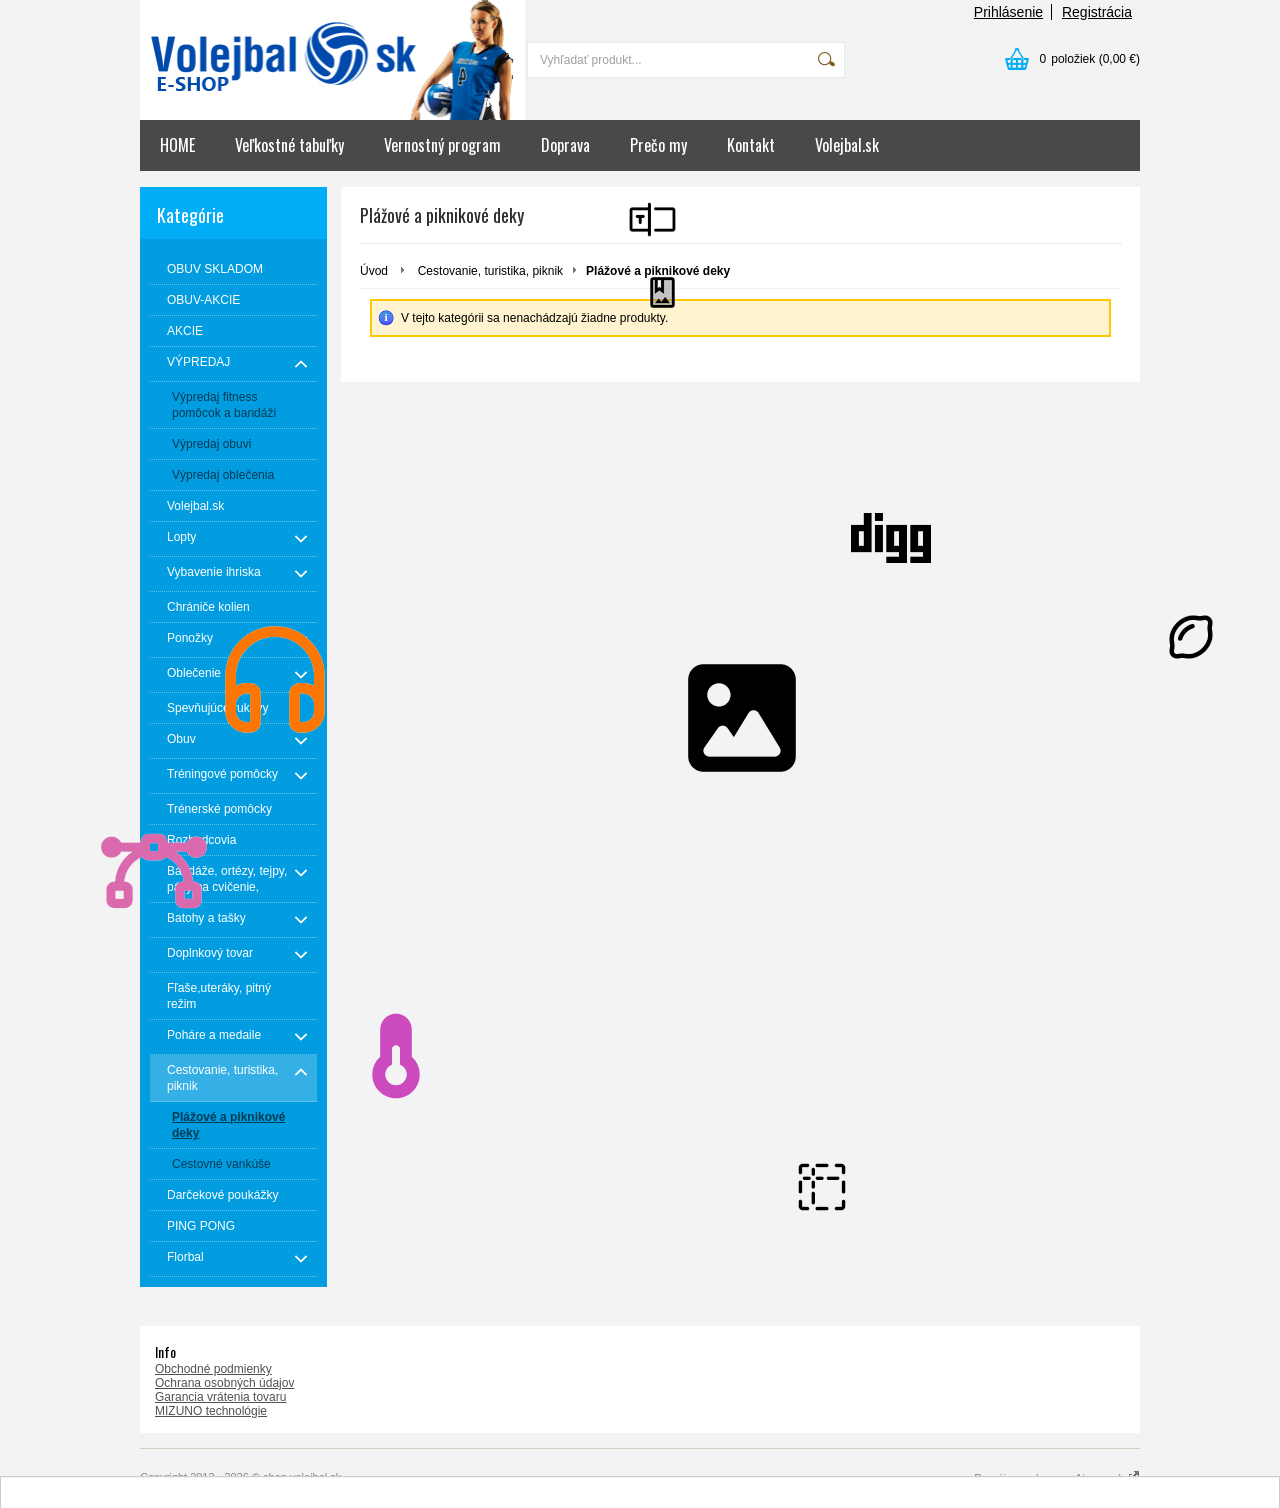  I want to click on indicates moderate or medium temperature level, so click(396, 1056).